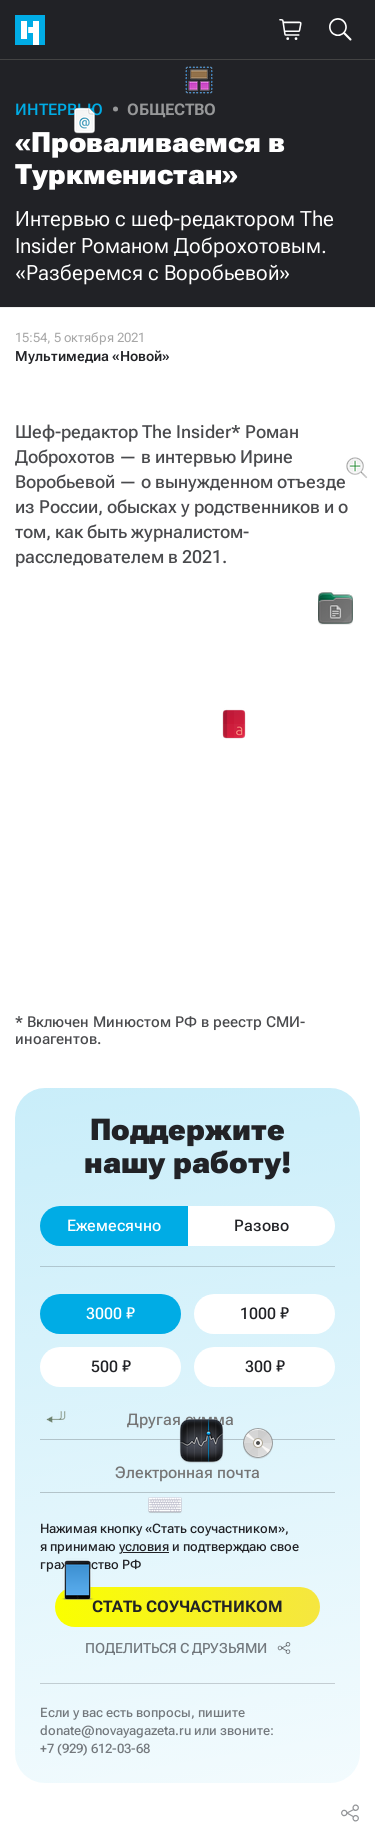 The width and height of the screenshot is (375, 1847). Describe the element at coordinates (84, 120) in the screenshot. I see `an email message file or attachment` at that location.